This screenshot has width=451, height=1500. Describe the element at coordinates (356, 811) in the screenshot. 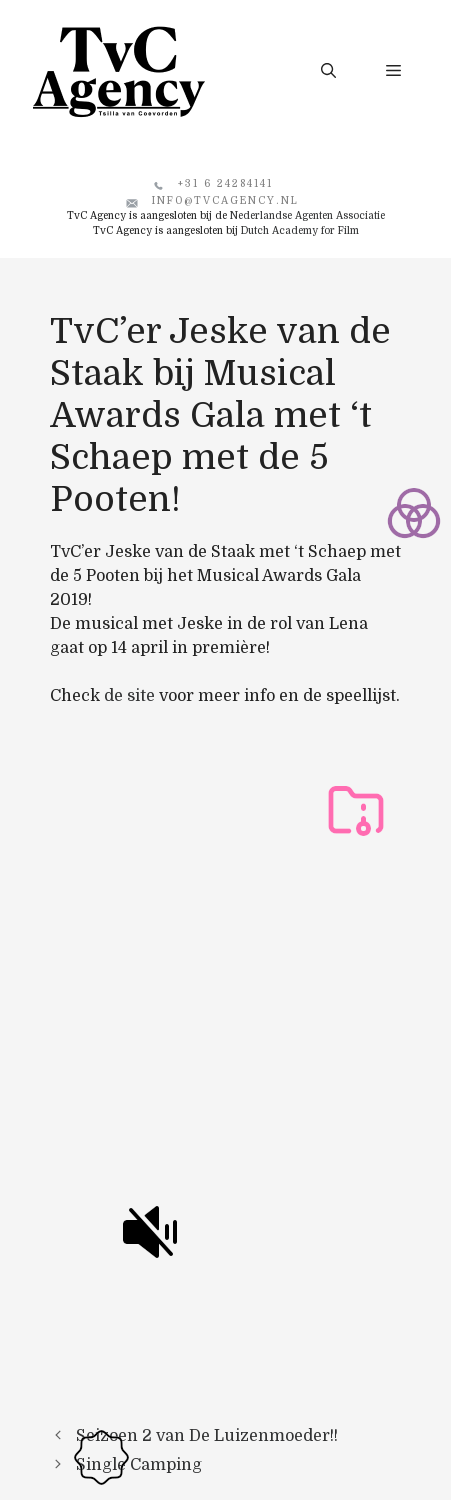

I see `access archived files or folders` at that location.